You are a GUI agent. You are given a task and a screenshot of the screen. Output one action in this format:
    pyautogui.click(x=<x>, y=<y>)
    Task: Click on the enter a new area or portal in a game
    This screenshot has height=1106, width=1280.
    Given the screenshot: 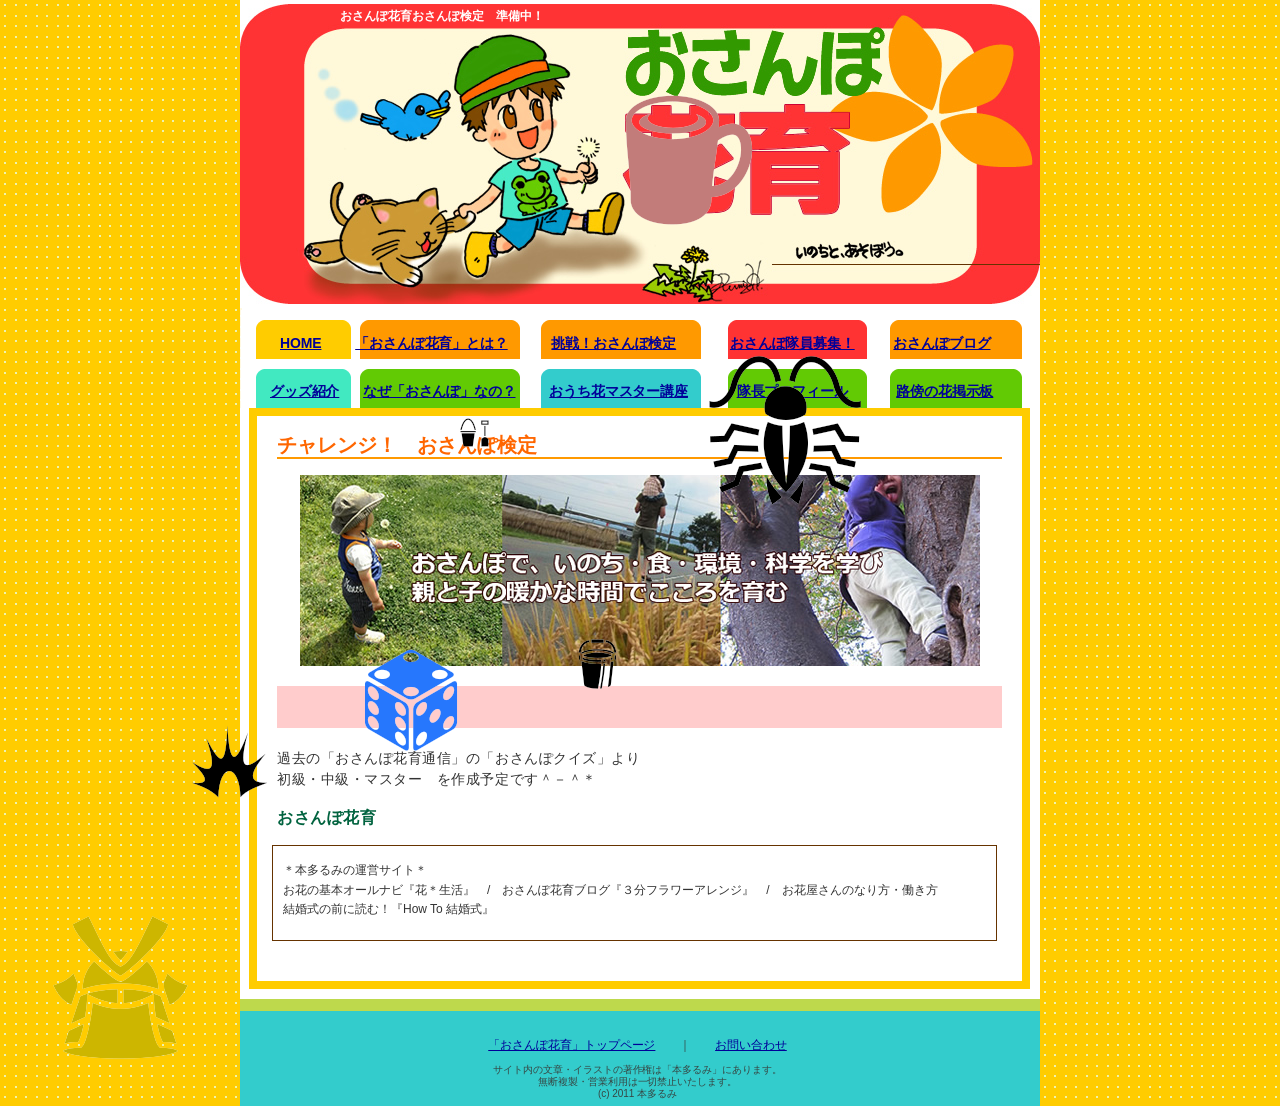 What is the action you would take?
    pyautogui.click(x=229, y=762)
    